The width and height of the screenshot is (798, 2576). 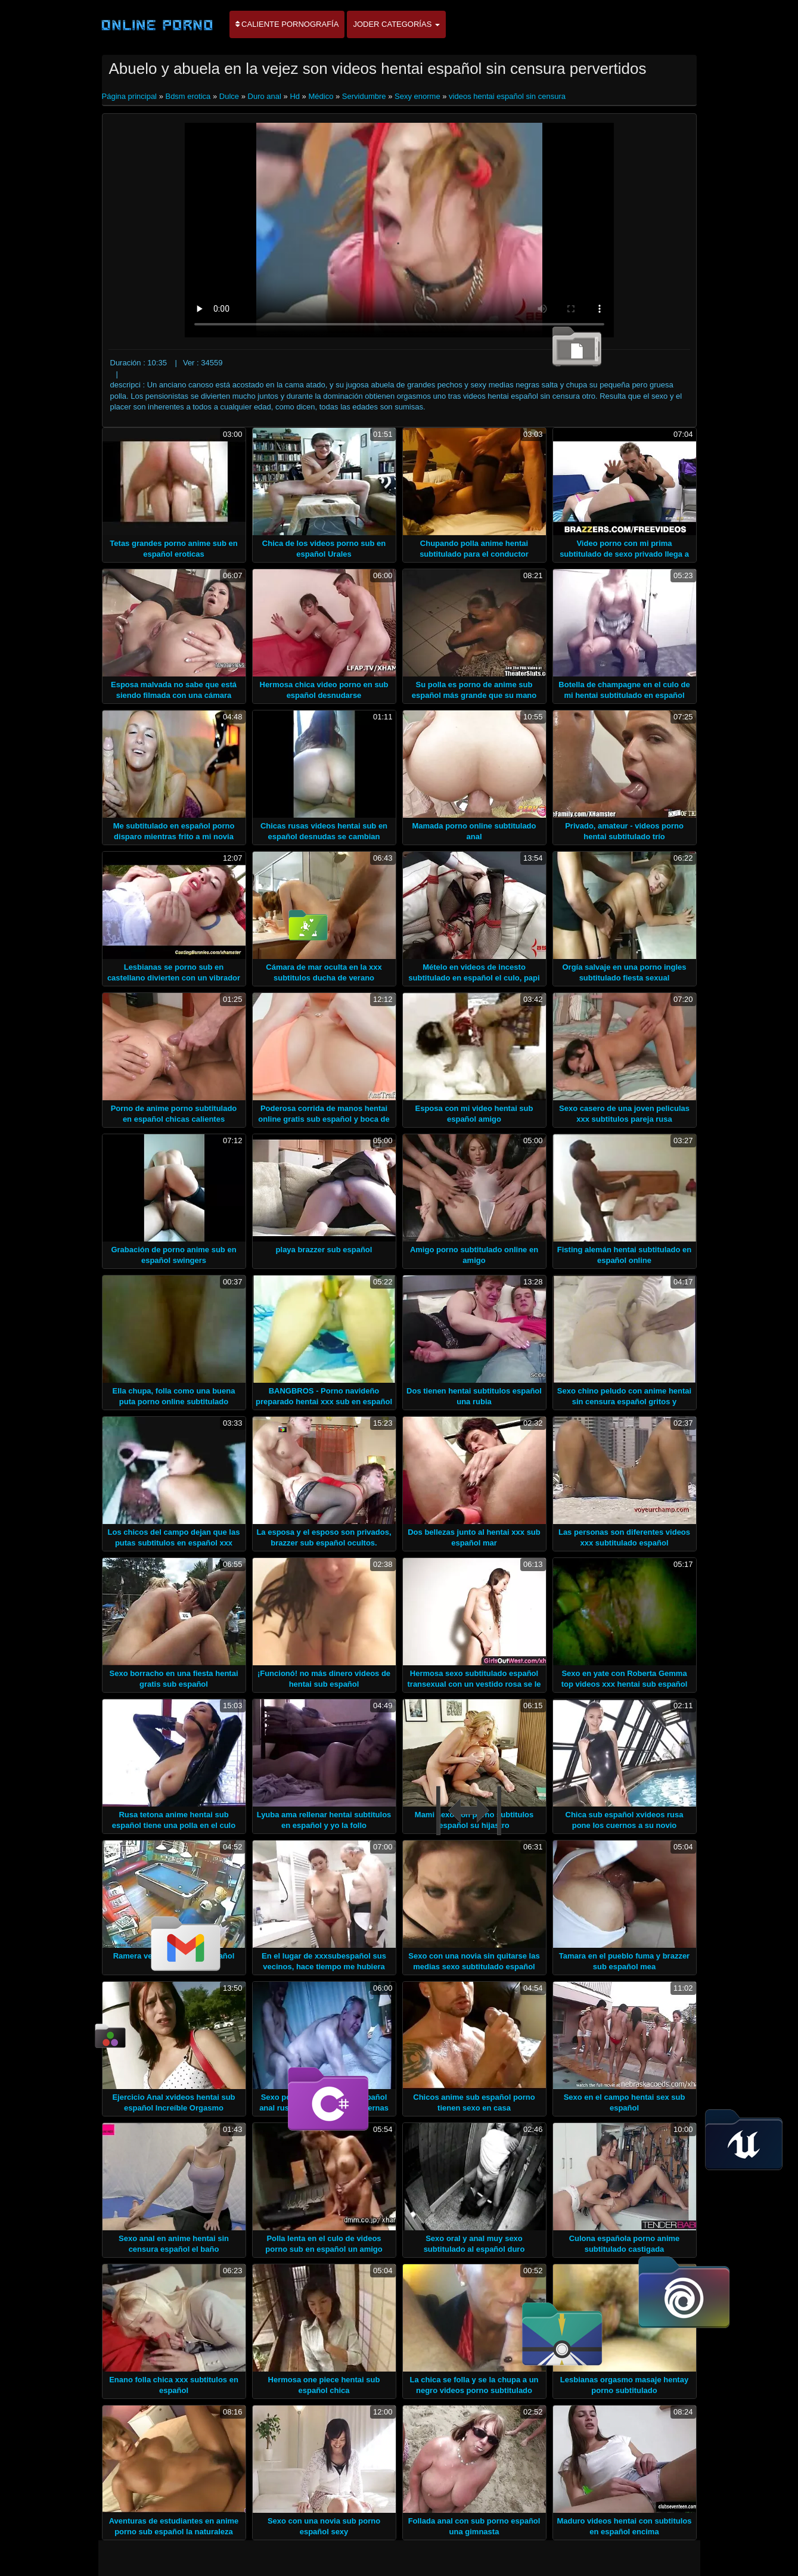 I want to click on open ubisoft connect game files folder, so click(x=684, y=2295).